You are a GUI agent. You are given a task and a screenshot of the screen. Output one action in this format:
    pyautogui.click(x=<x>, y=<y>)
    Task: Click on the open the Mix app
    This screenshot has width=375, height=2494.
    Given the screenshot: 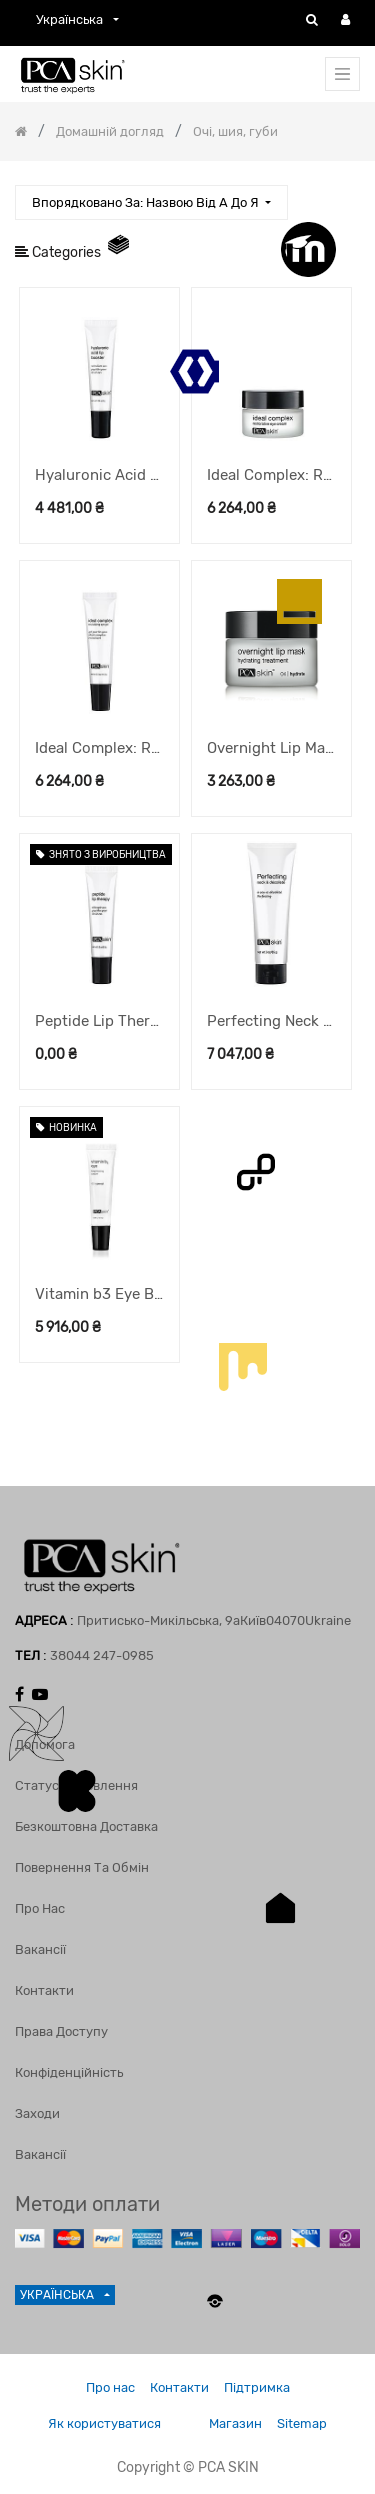 What is the action you would take?
    pyautogui.click(x=243, y=1367)
    